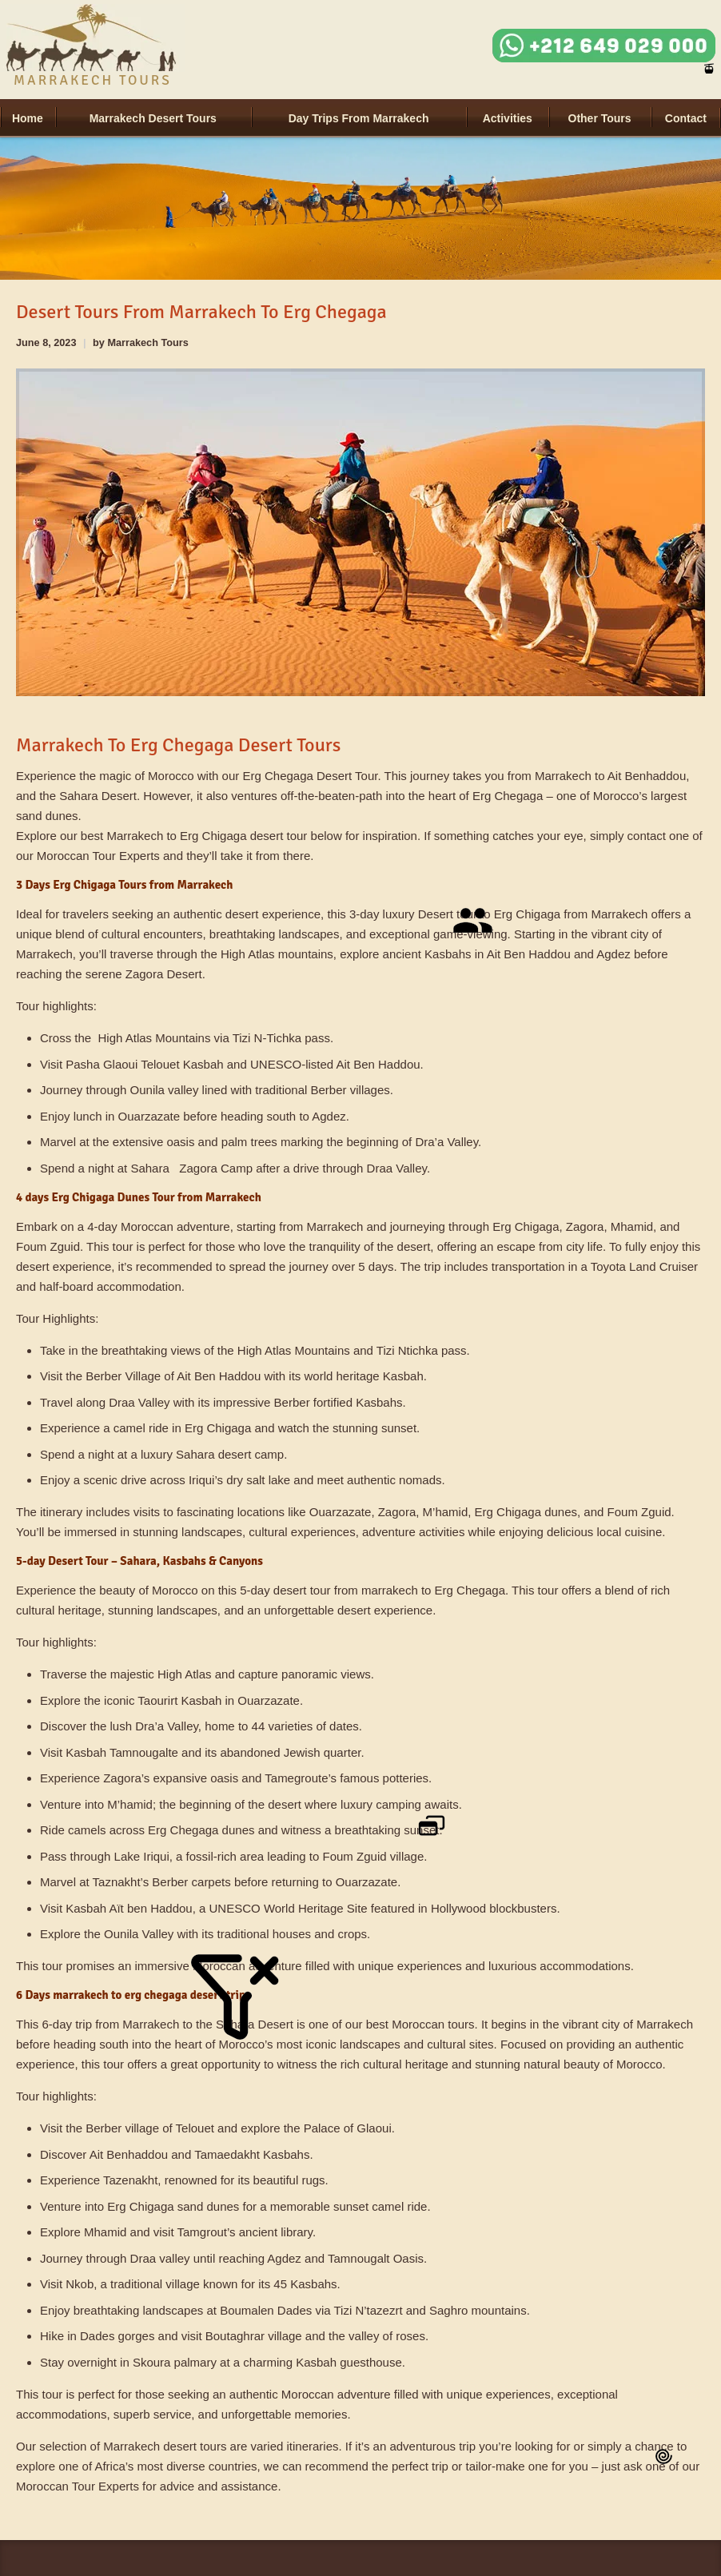  What do you see at coordinates (432, 1825) in the screenshot?
I see `restore window to previous size` at bounding box center [432, 1825].